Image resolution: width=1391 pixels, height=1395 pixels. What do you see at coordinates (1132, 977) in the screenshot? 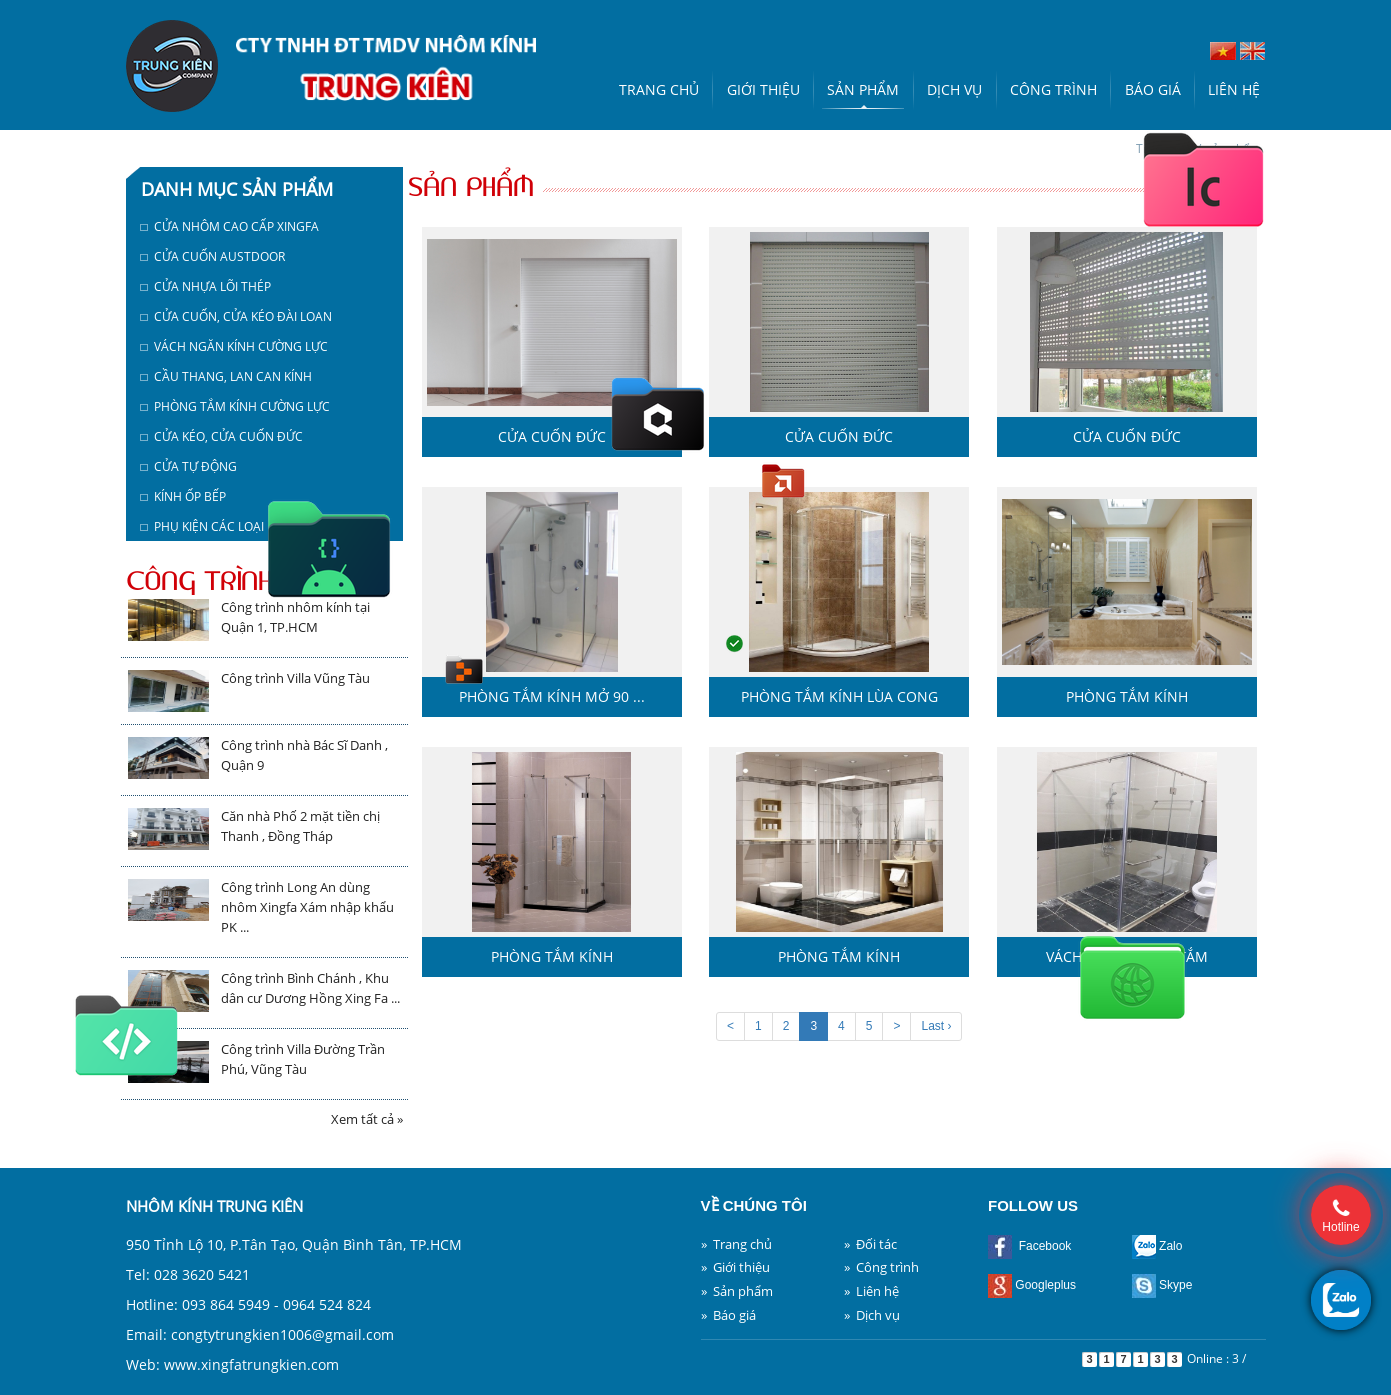
I see `folder containing html web files` at bounding box center [1132, 977].